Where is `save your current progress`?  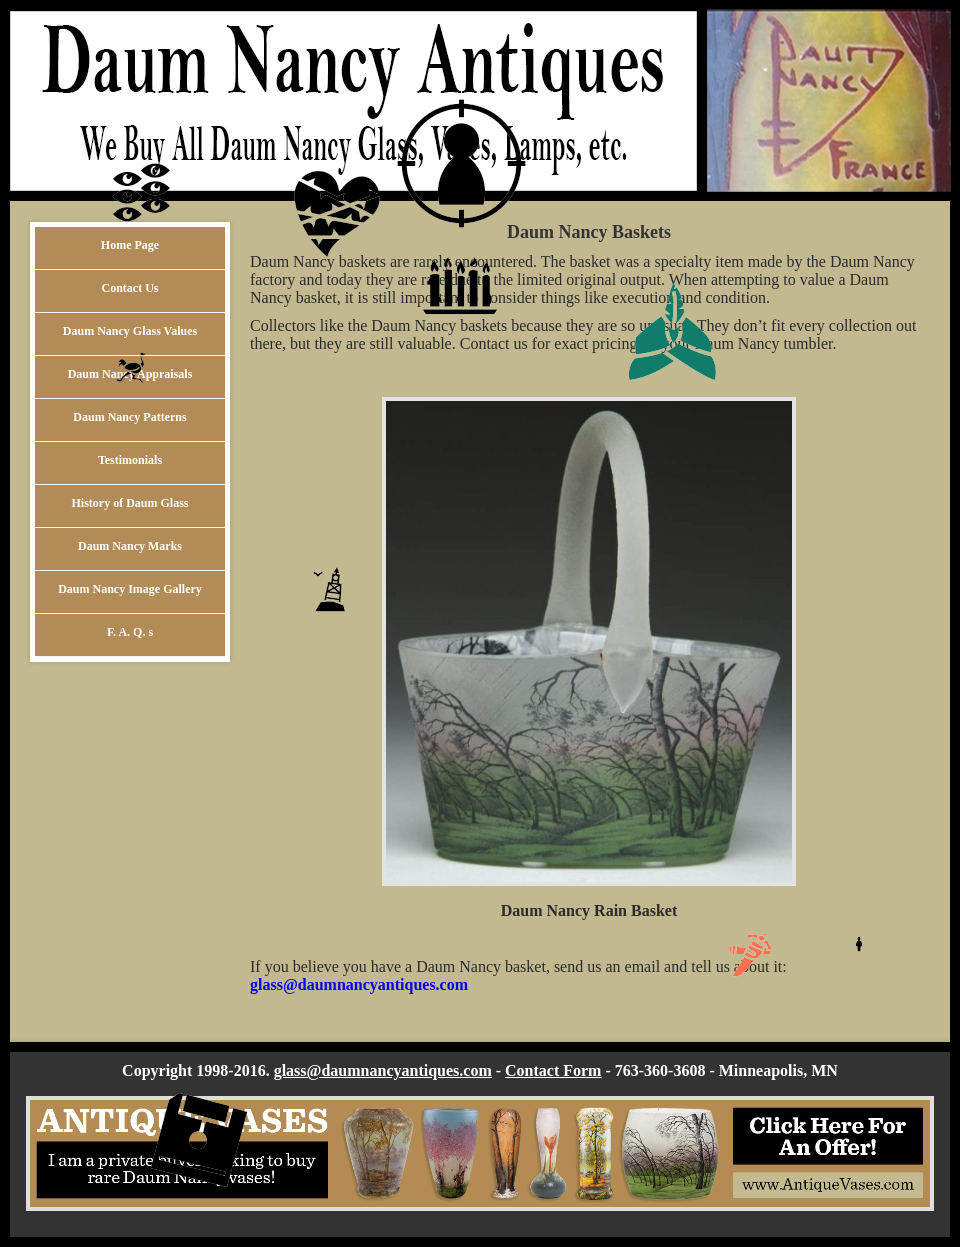 save your current progress is located at coordinates (199, 1140).